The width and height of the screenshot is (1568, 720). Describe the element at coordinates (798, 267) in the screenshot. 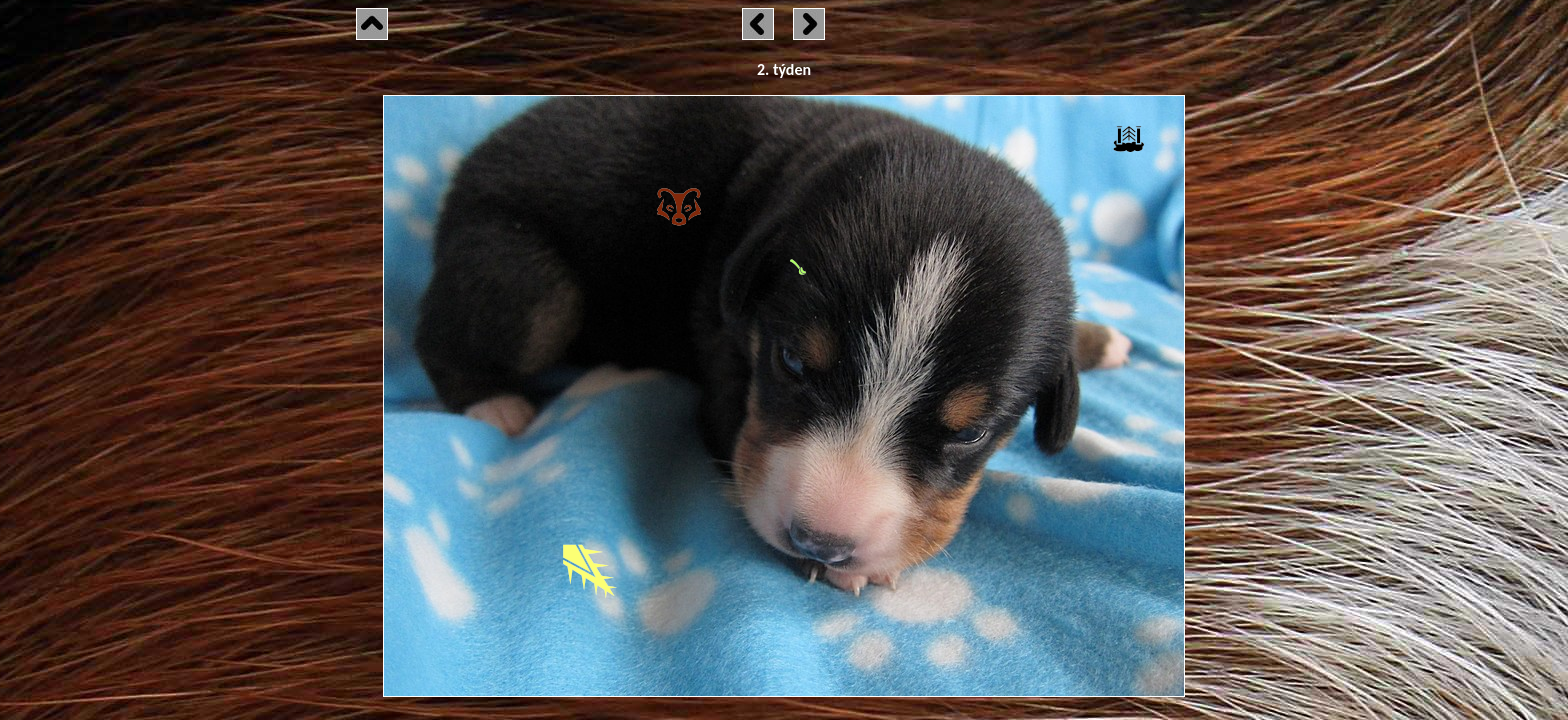

I see `ice cream scoop tool or utensil icon` at that location.